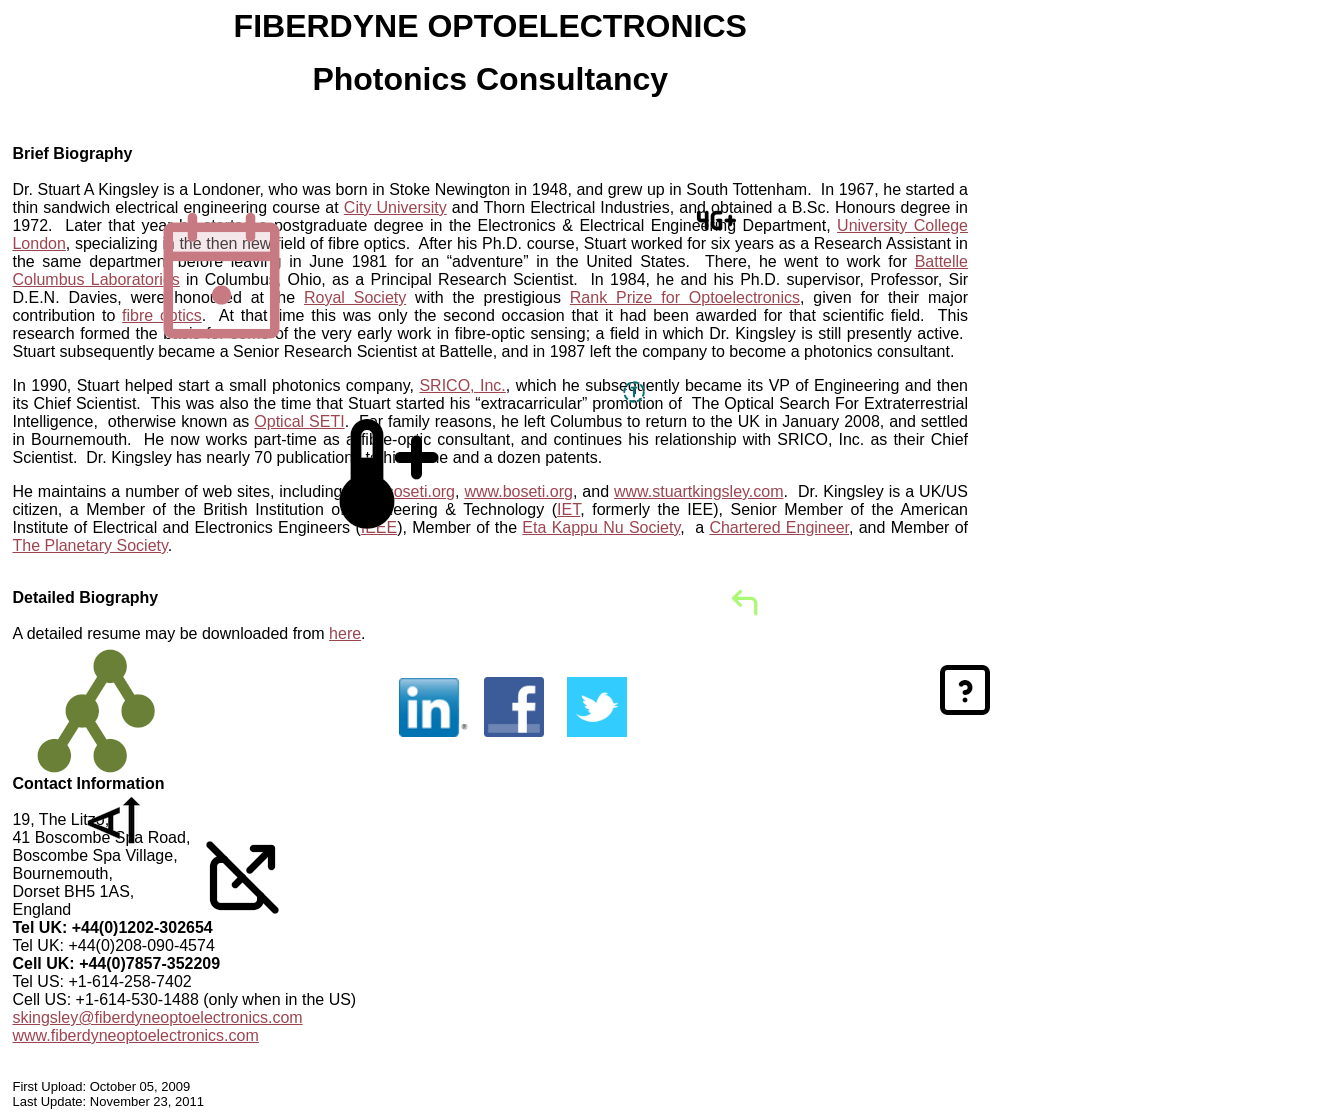  What do you see at coordinates (242, 877) in the screenshot?
I see `external link disabled or unavailable` at bounding box center [242, 877].